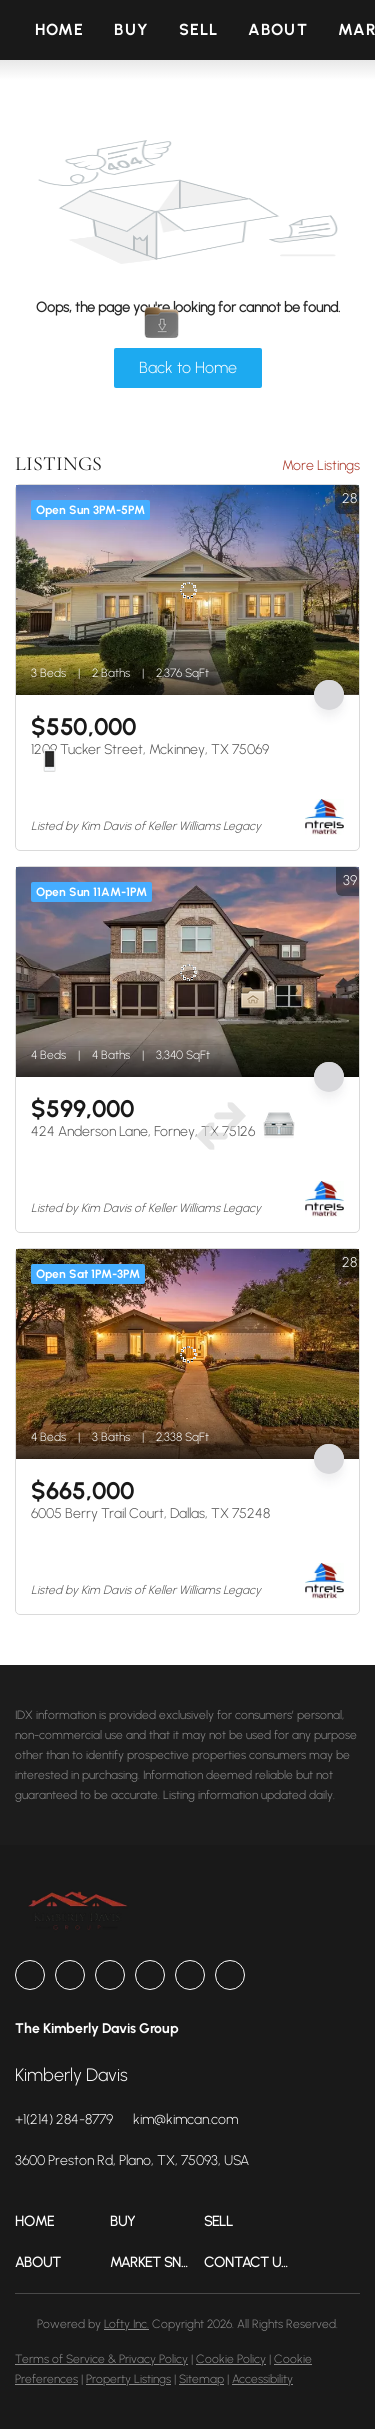  Describe the element at coordinates (253, 999) in the screenshot. I see `access your home folder` at that location.